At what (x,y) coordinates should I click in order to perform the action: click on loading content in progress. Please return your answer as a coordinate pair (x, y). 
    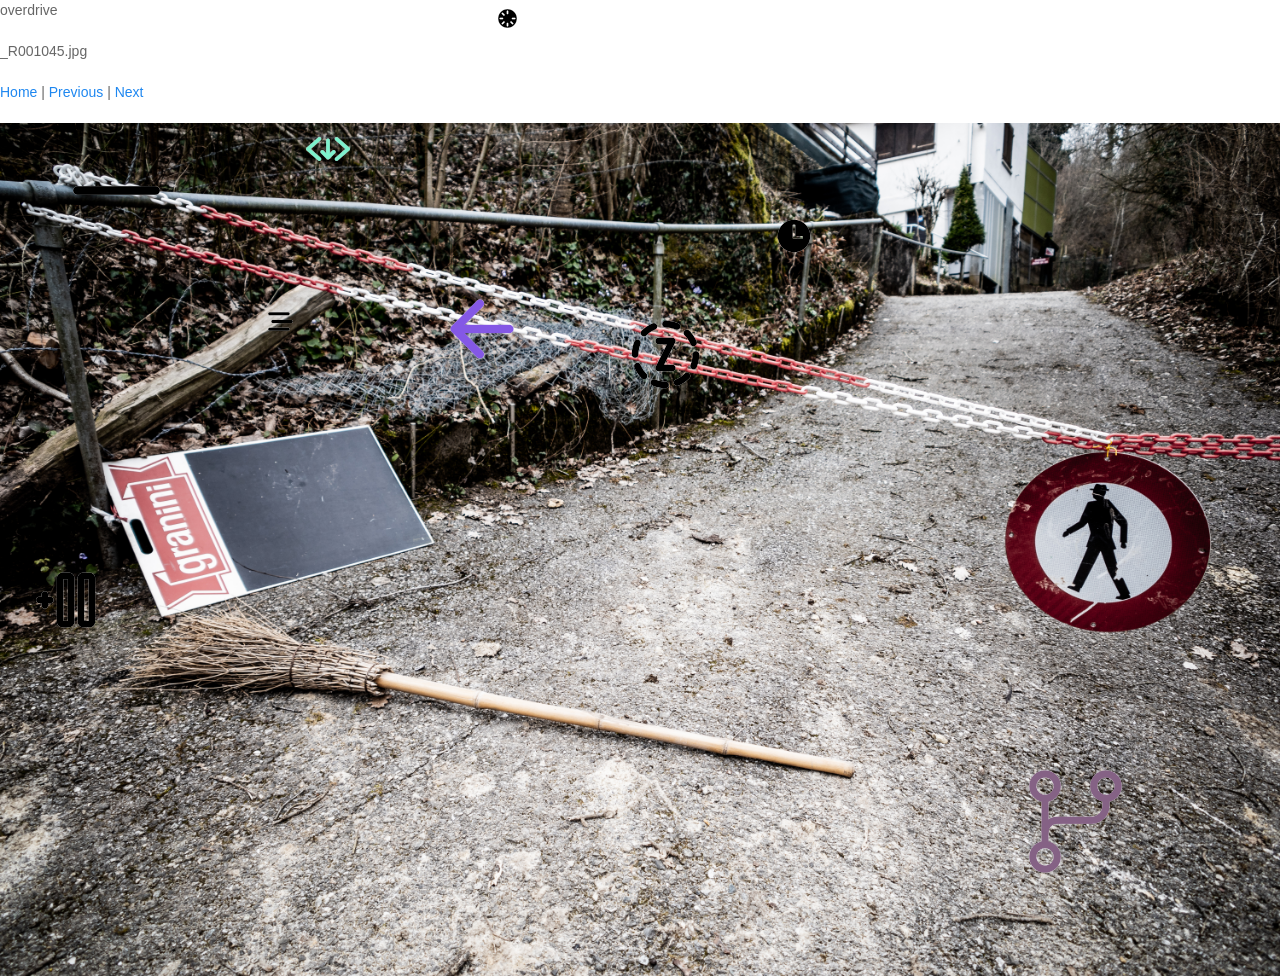
    Looking at the image, I should click on (507, 18).